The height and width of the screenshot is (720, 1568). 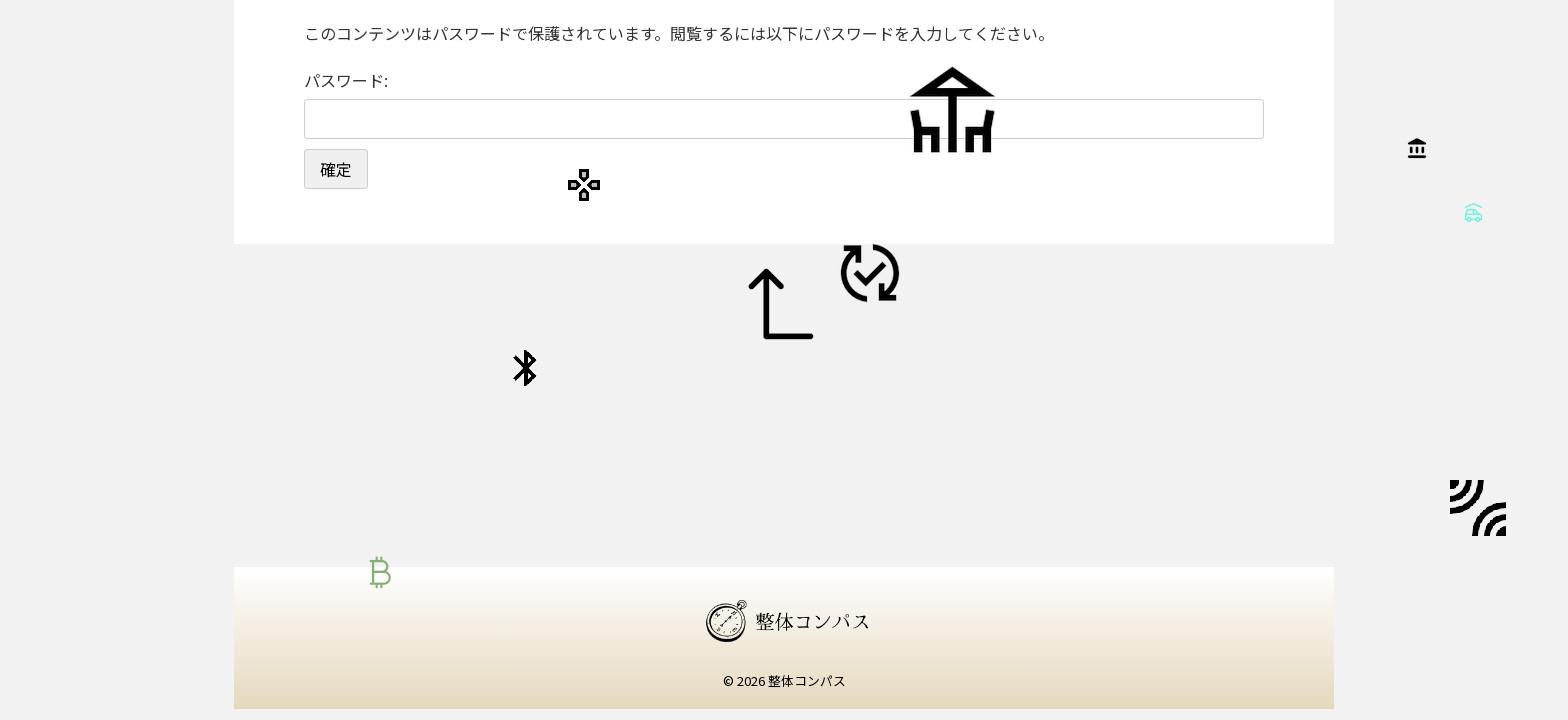 I want to click on go back and up to previous level, so click(x=781, y=304).